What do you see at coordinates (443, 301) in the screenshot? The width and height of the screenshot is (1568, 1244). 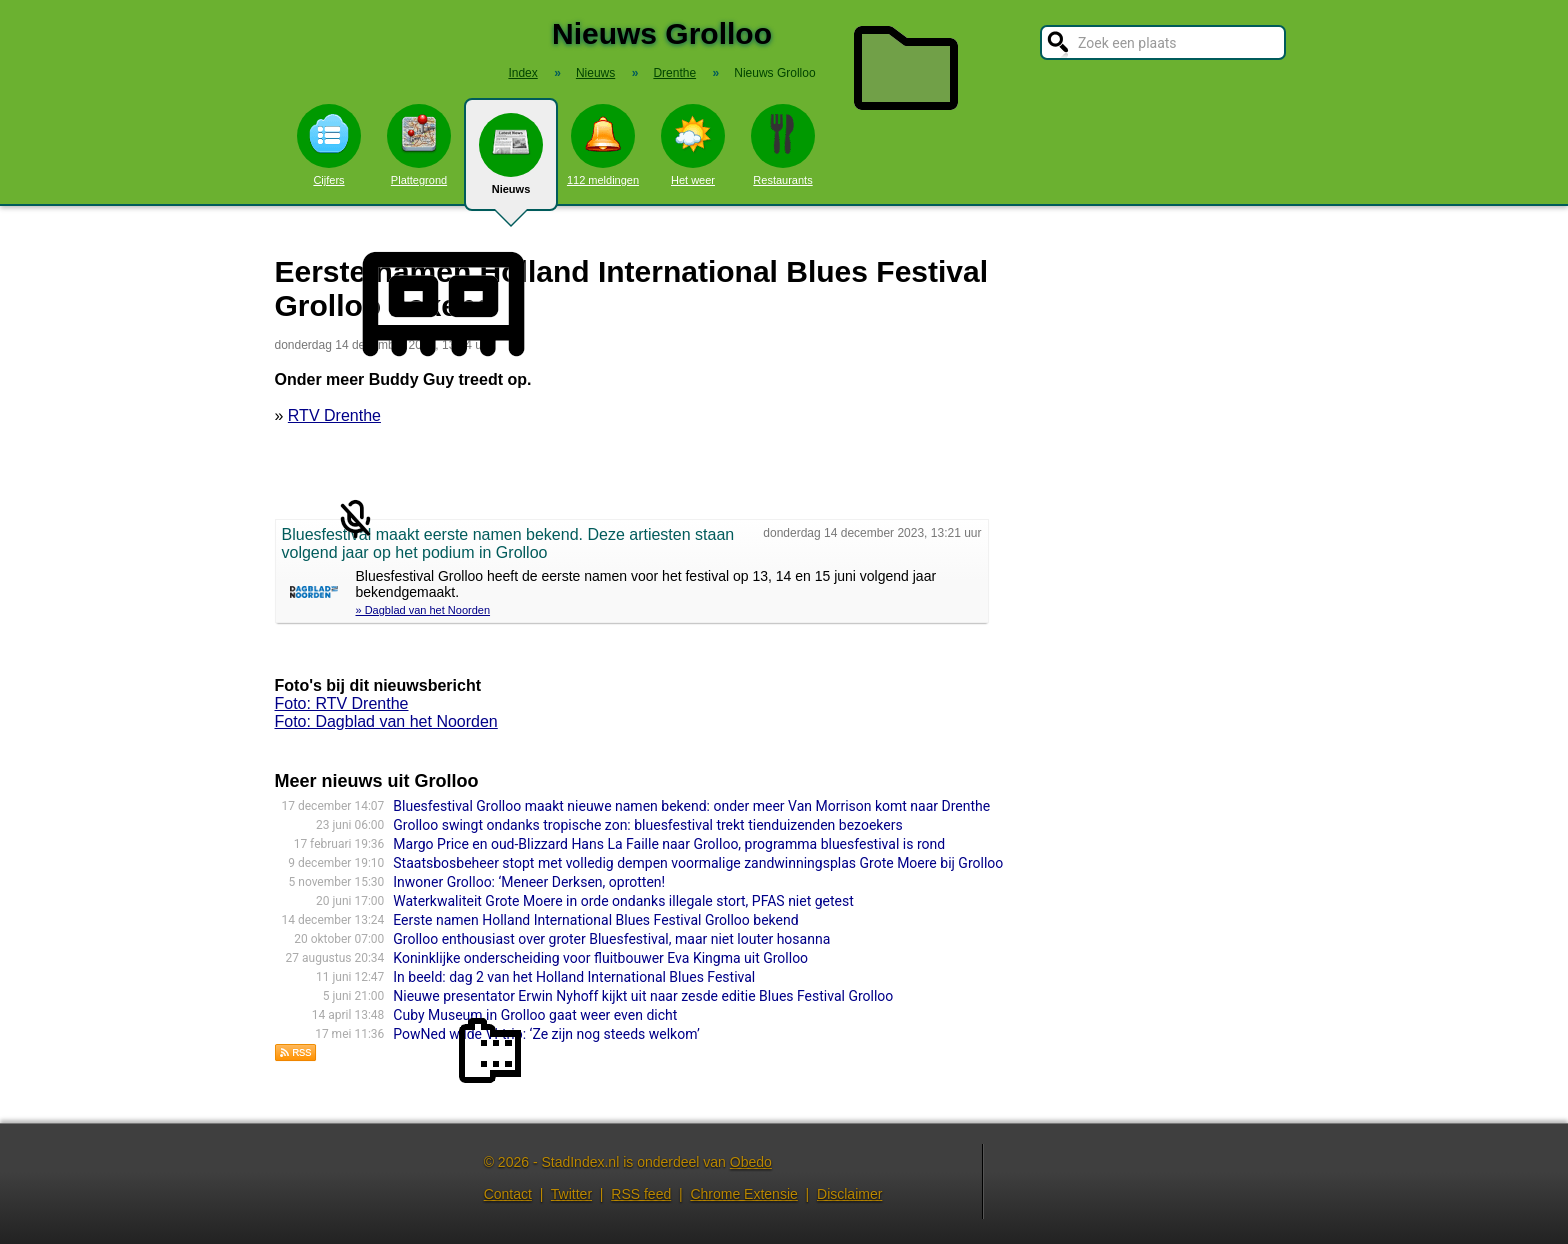 I see `view device memory or RAM usage` at bounding box center [443, 301].